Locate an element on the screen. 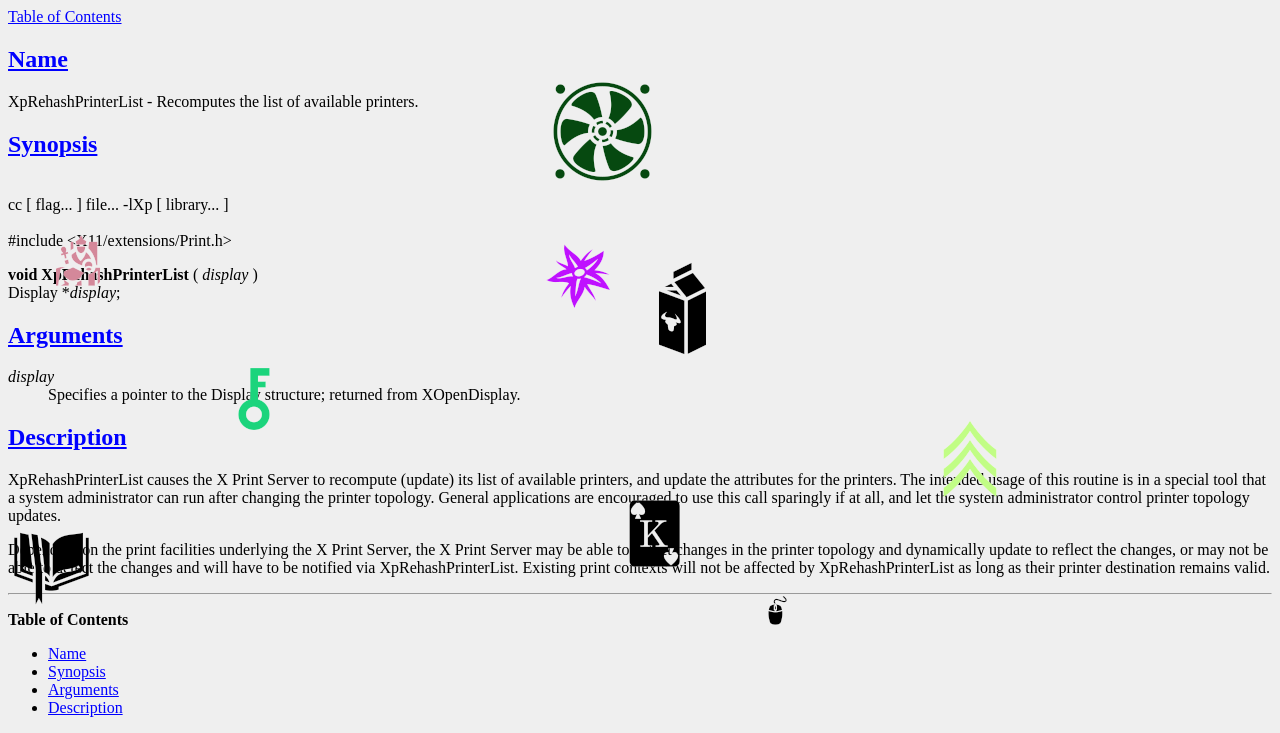 This screenshot has height=733, width=1280. indicates sergeant rank or military status is located at coordinates (970, 459).